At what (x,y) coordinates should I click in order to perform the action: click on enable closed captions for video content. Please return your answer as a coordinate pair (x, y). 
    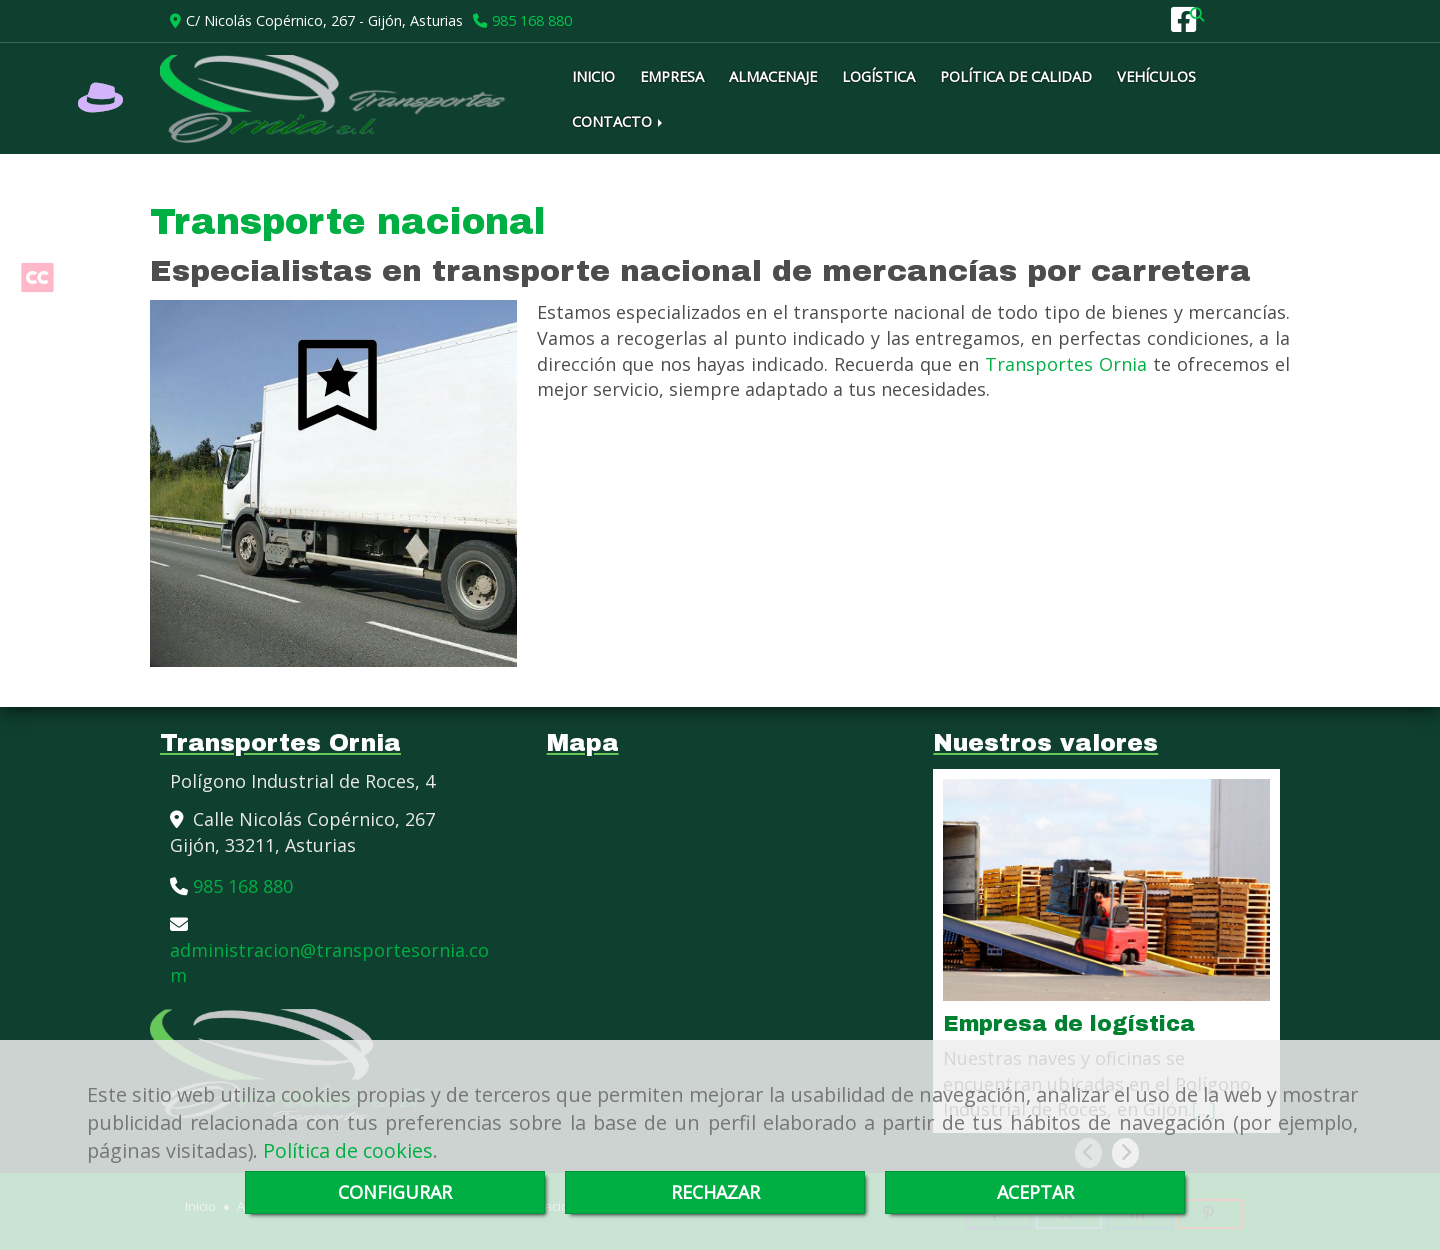
    Looking at the image, I should click on (37, 277).